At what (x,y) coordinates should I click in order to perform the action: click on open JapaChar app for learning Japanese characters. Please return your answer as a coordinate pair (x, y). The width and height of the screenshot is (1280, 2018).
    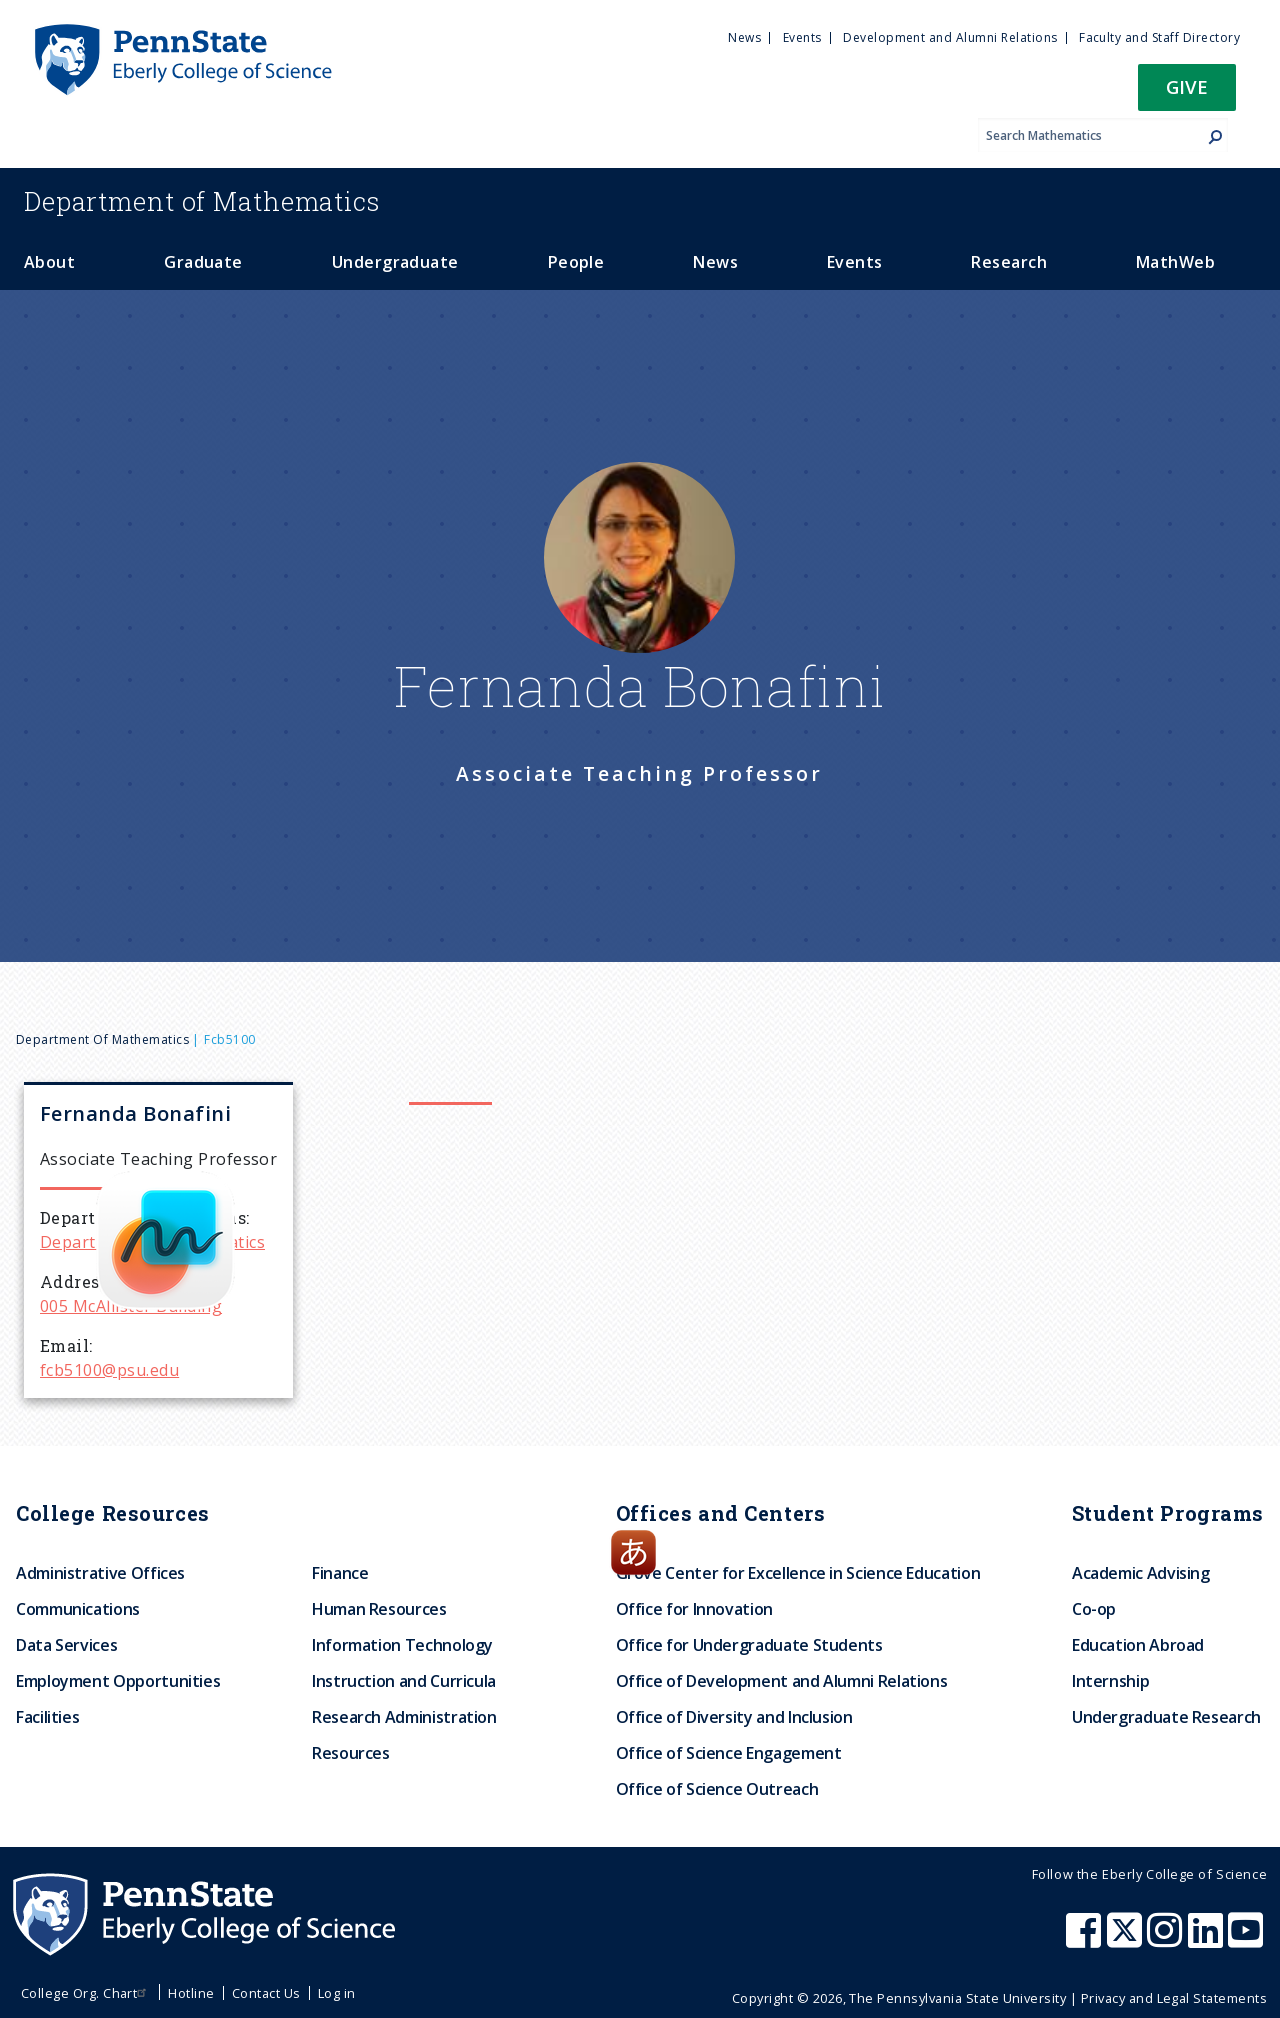
    Looking at the image, I should click on (633, 1552).